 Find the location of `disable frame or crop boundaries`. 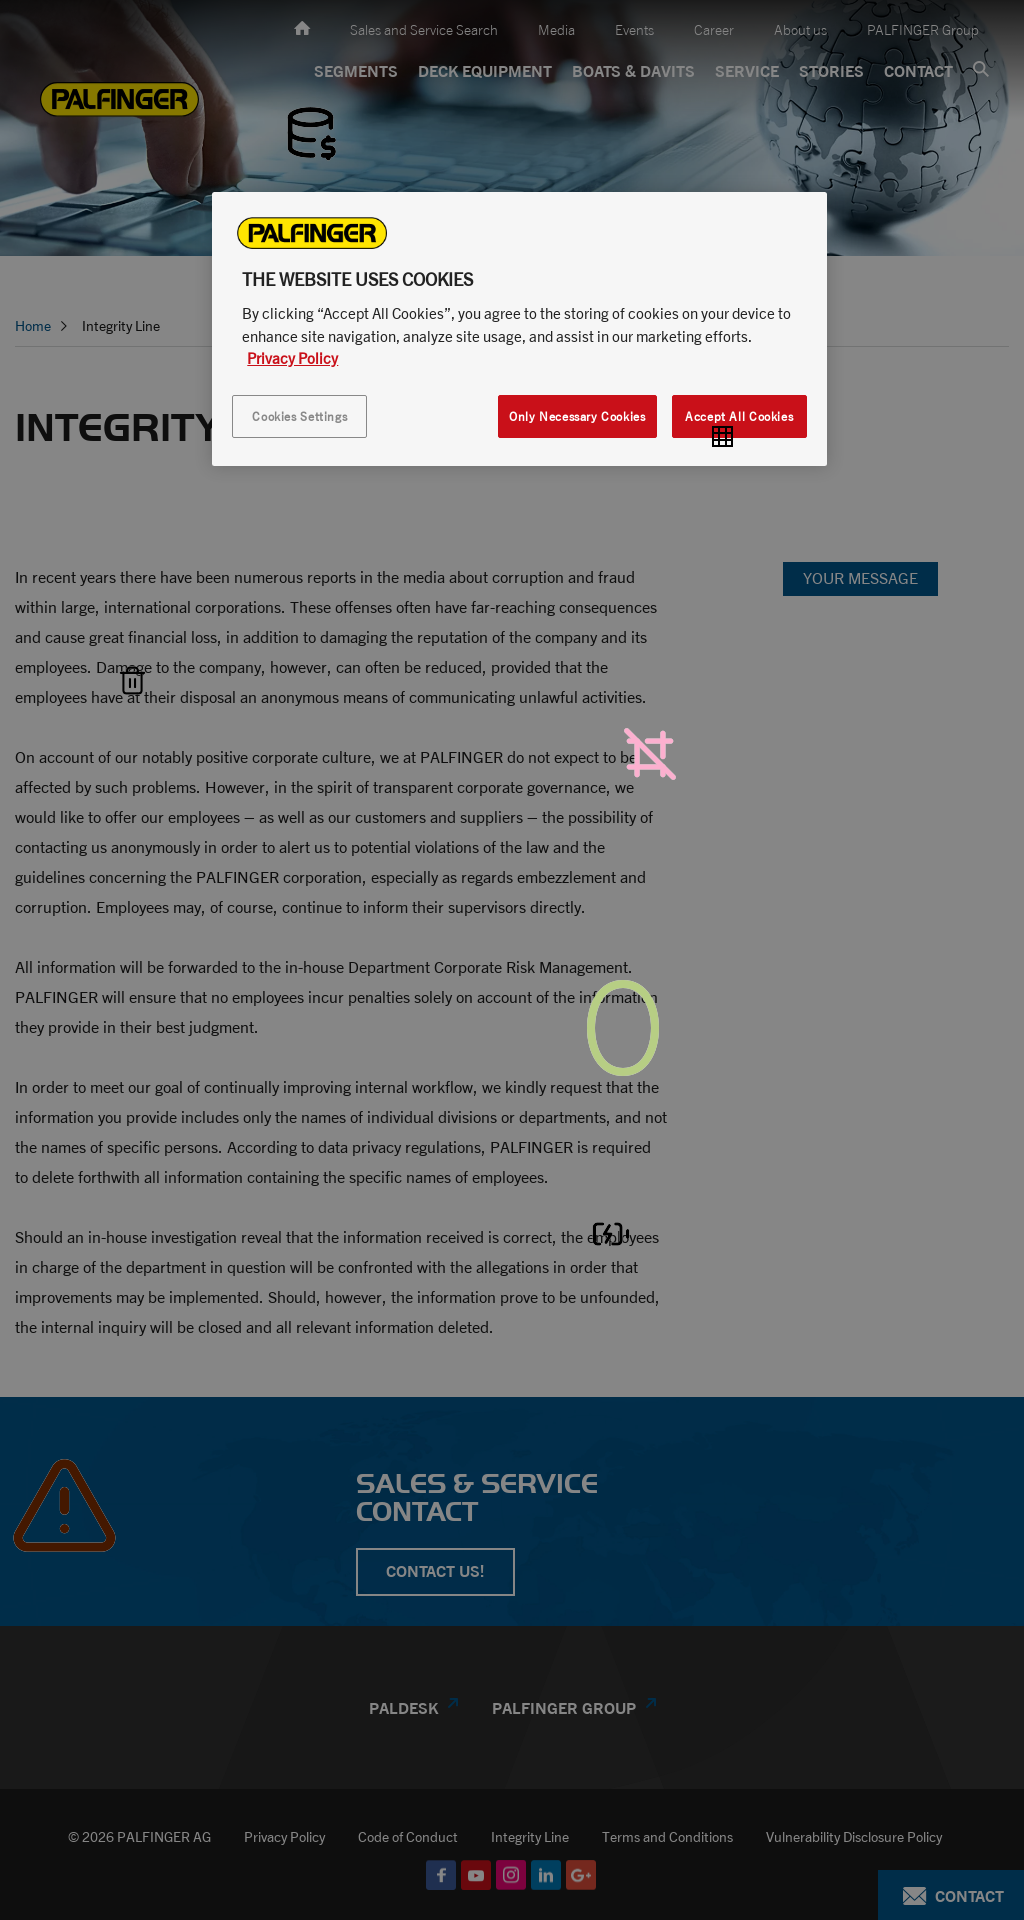

disable frame or crop boundaries is located at coordinates (650, 754).